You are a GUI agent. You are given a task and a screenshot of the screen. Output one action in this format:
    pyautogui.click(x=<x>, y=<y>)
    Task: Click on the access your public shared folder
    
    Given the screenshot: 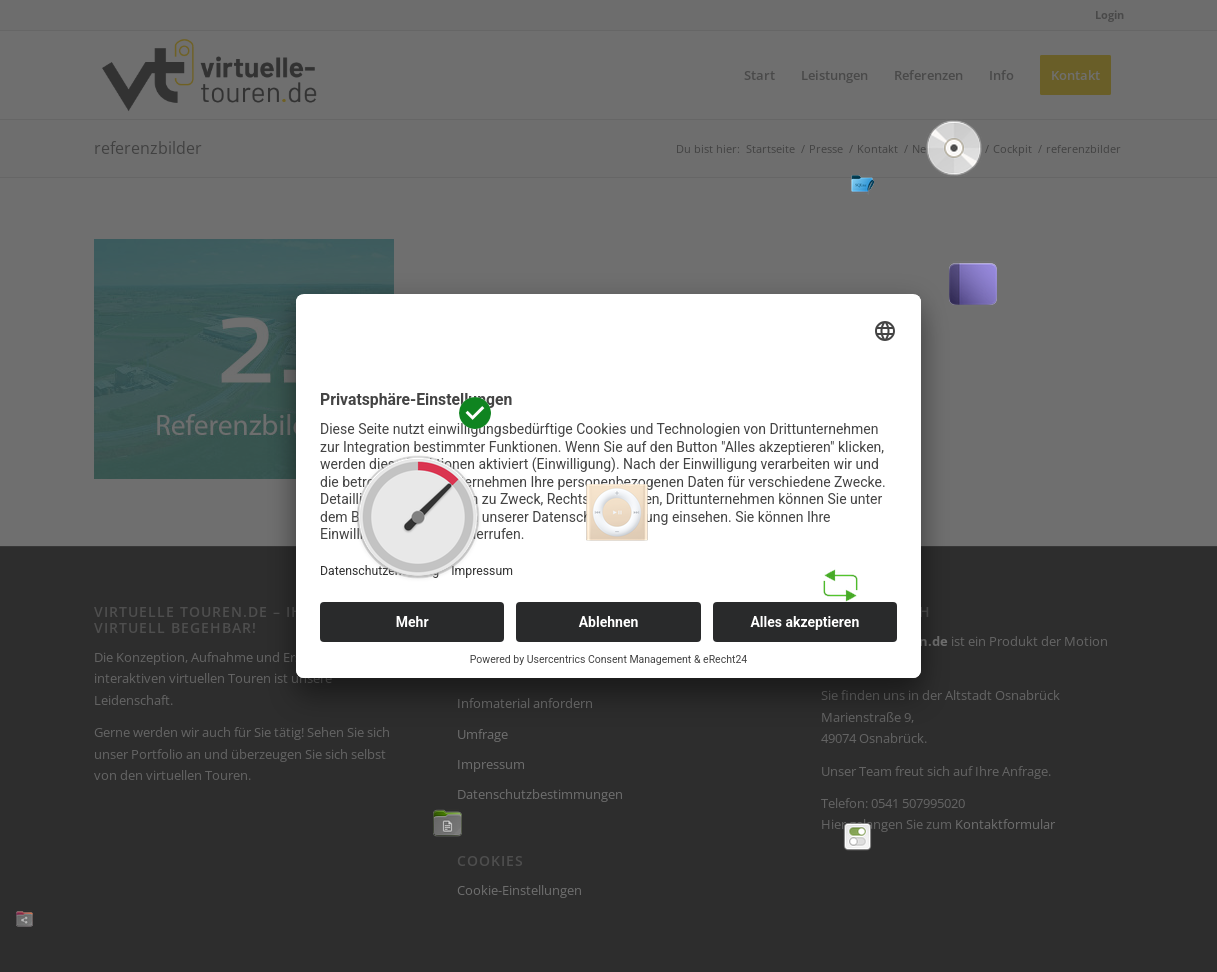 What is the action you would take?
    pyautogui.click(x=24, y=918)
    